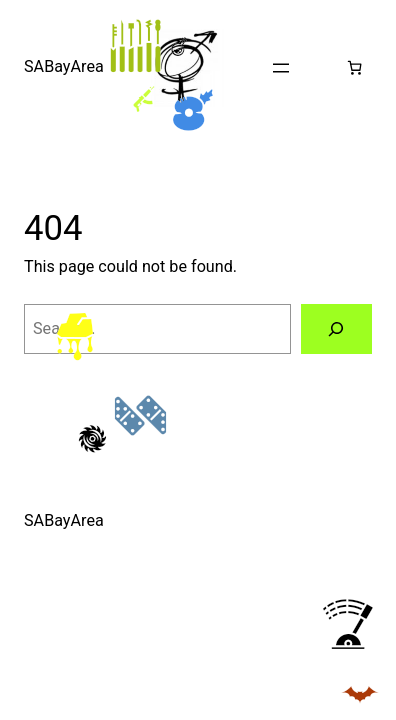 The width and height of the screenshot is (396, 720). Describe the element at coordinates (76, 336) in the screenshot. I see `indicates a cave or cavern environment` at that location.